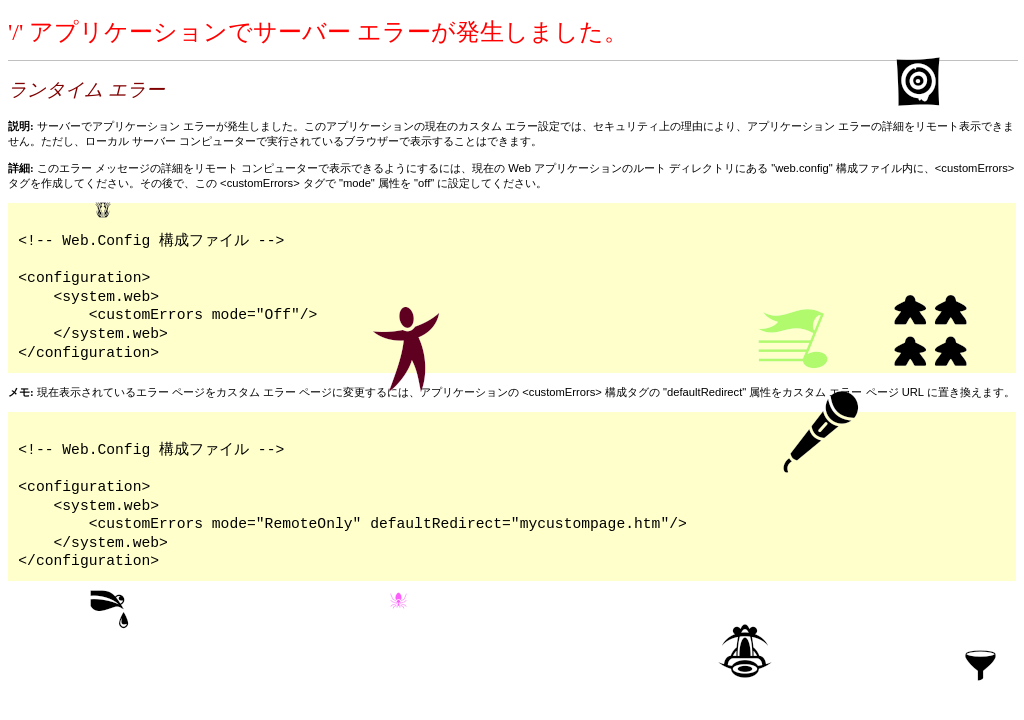 This screenshot has height=720, width=1024. I want to click on play anthem or national music, so click(793, 339).